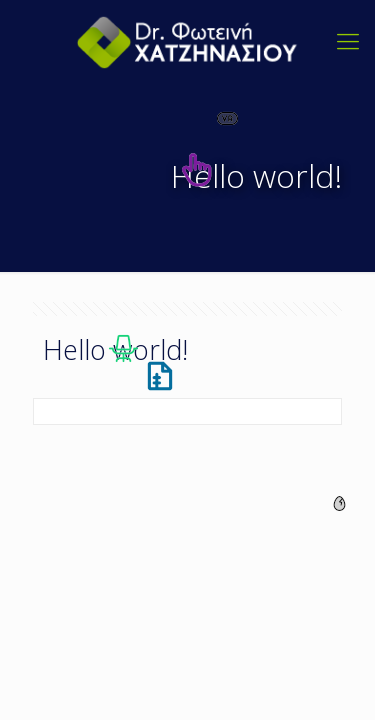  I want to click on indicates a cracked or broken item, so click(339, 503).